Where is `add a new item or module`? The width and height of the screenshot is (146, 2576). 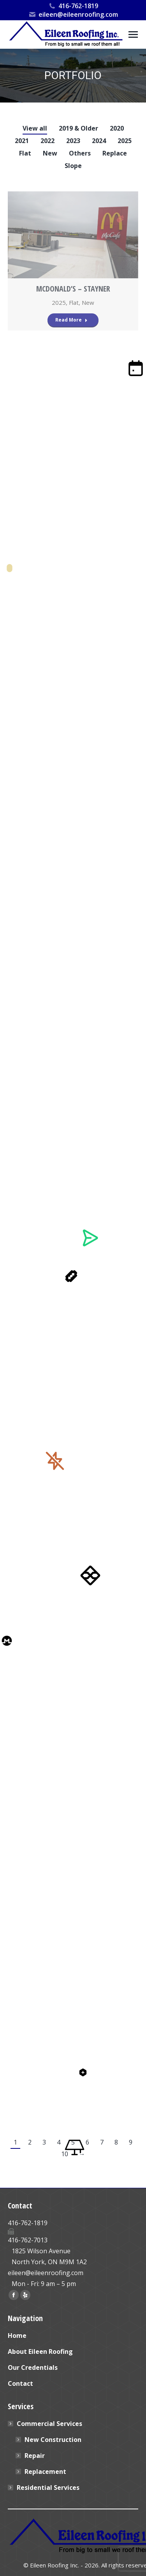 add a new item or module is located at coordinates (83, 2072).